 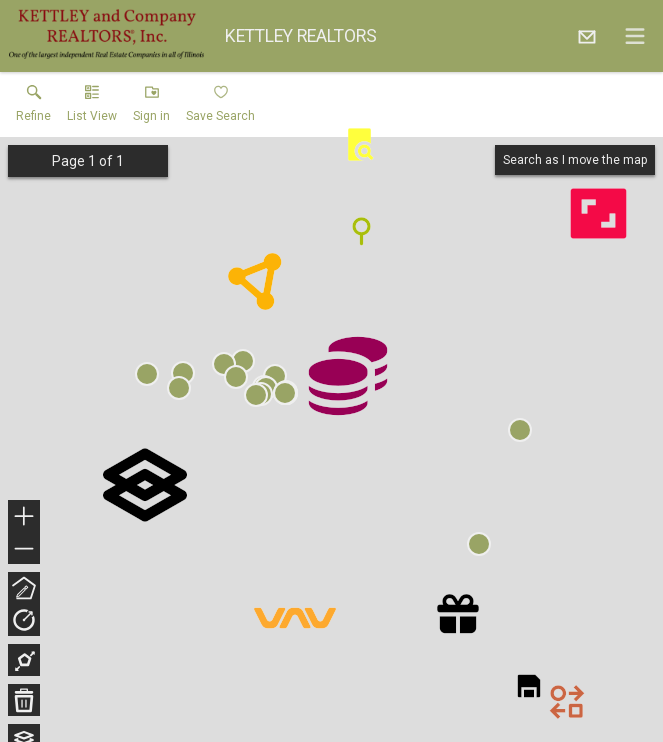 I want to click on view your coin balance or currency, so click(x=348, y=376).